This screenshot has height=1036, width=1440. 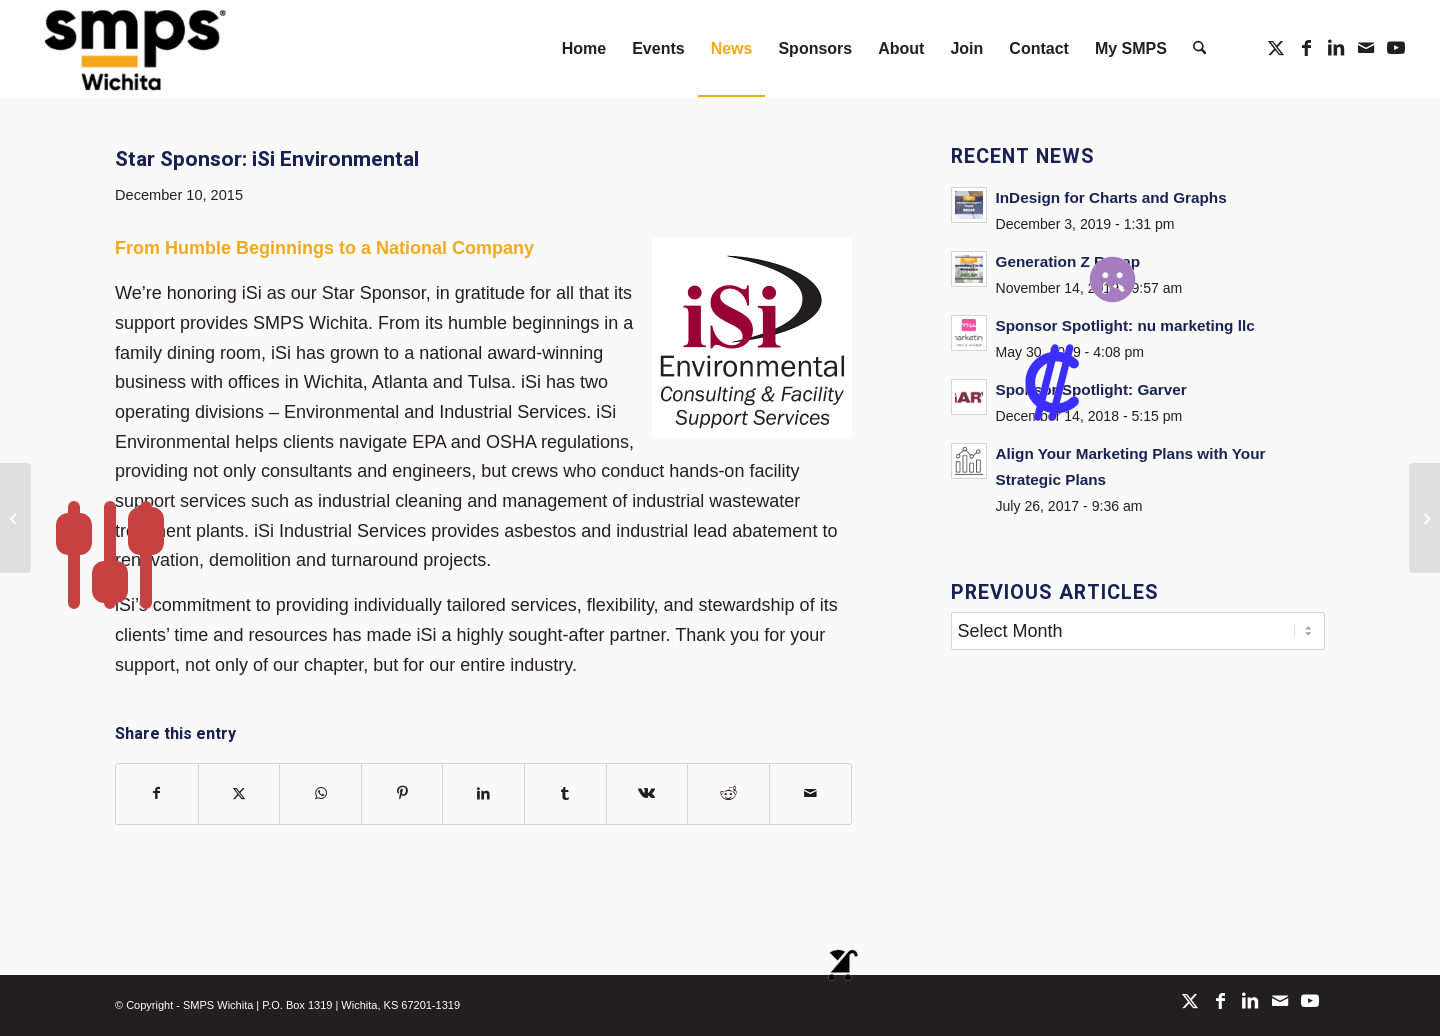 What do you see at coordinates (841, 964) in the screenshot?
I see `indicates stroller-friendly or family amenities available` at bounding box center [841, 964].